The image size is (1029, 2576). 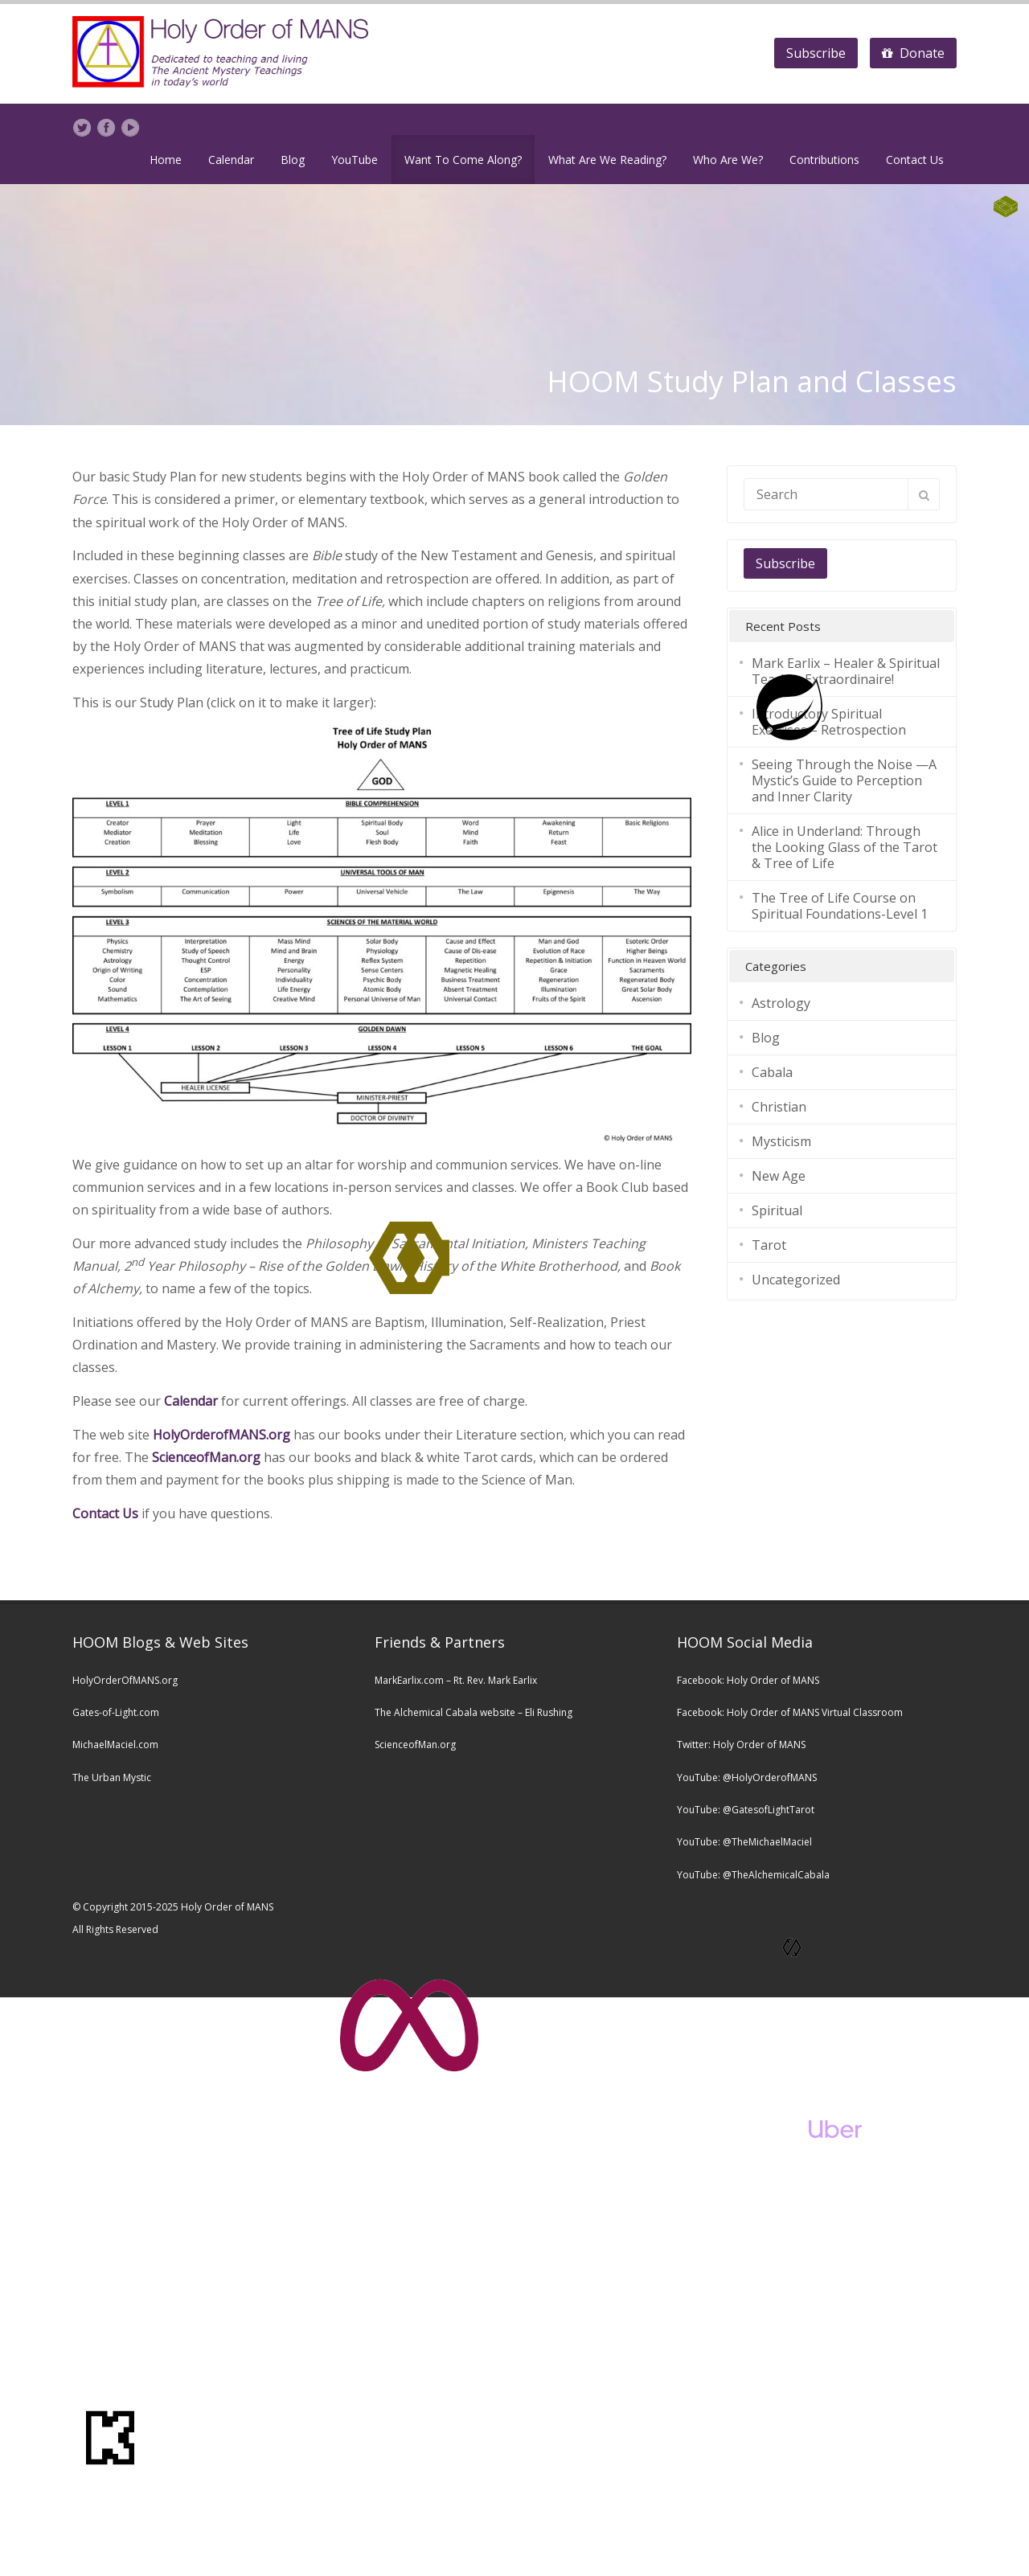 What do you see at coordinates (1006, 207) in the screenshot?
I see `Linux Containers (LXC) logo` at bounding box center [1006, 207].